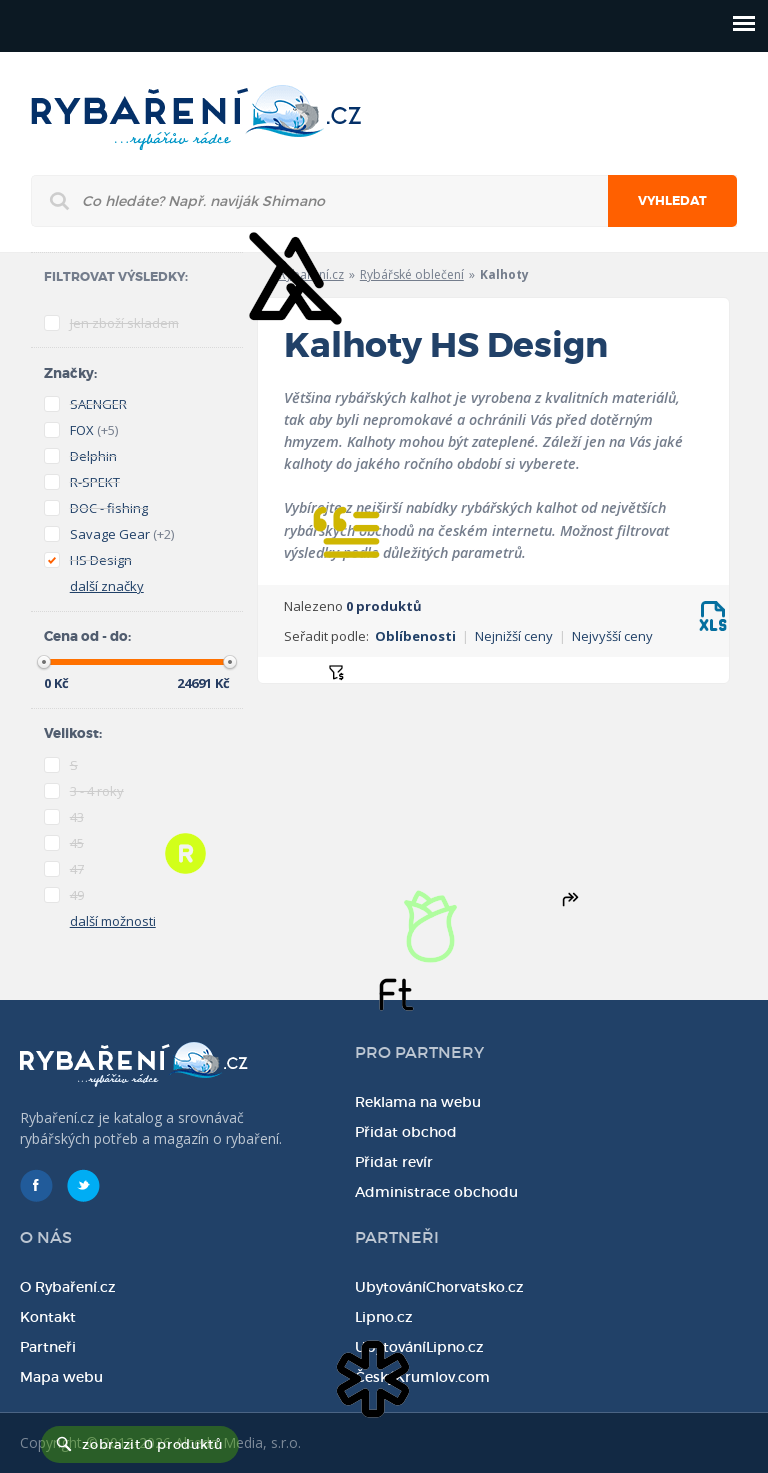 This screenshot has height=1473, width=768. Describe the element at coordinates (396, 995) in the screenshot. I see `indicates hungarian forint currency` at that location.